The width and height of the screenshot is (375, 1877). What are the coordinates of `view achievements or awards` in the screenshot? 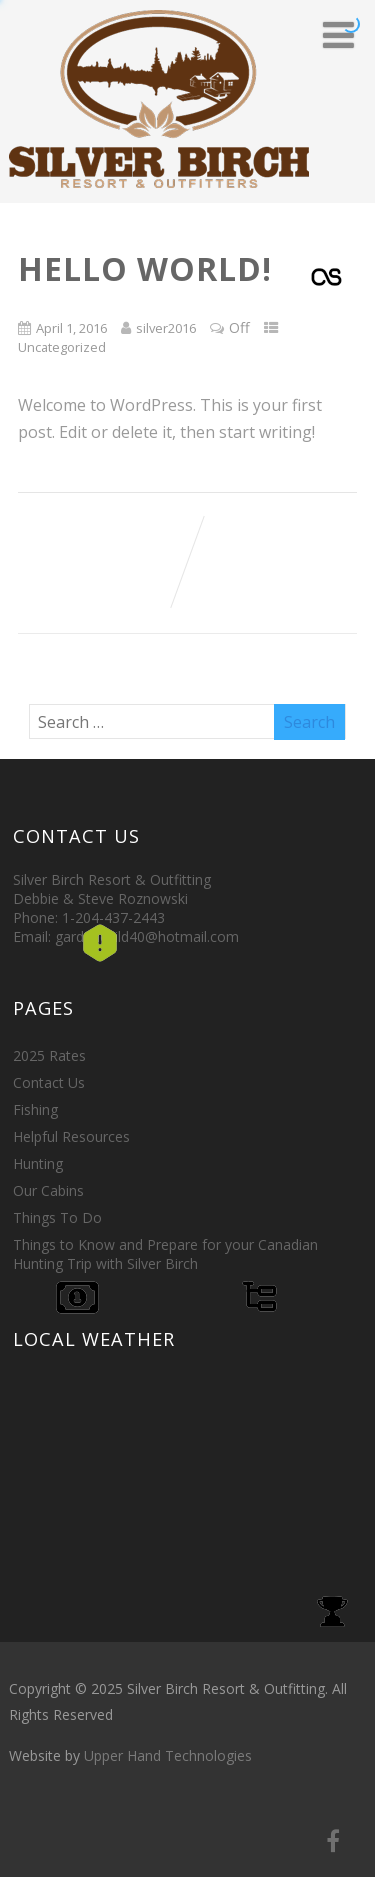 It's located at (332, 1611).